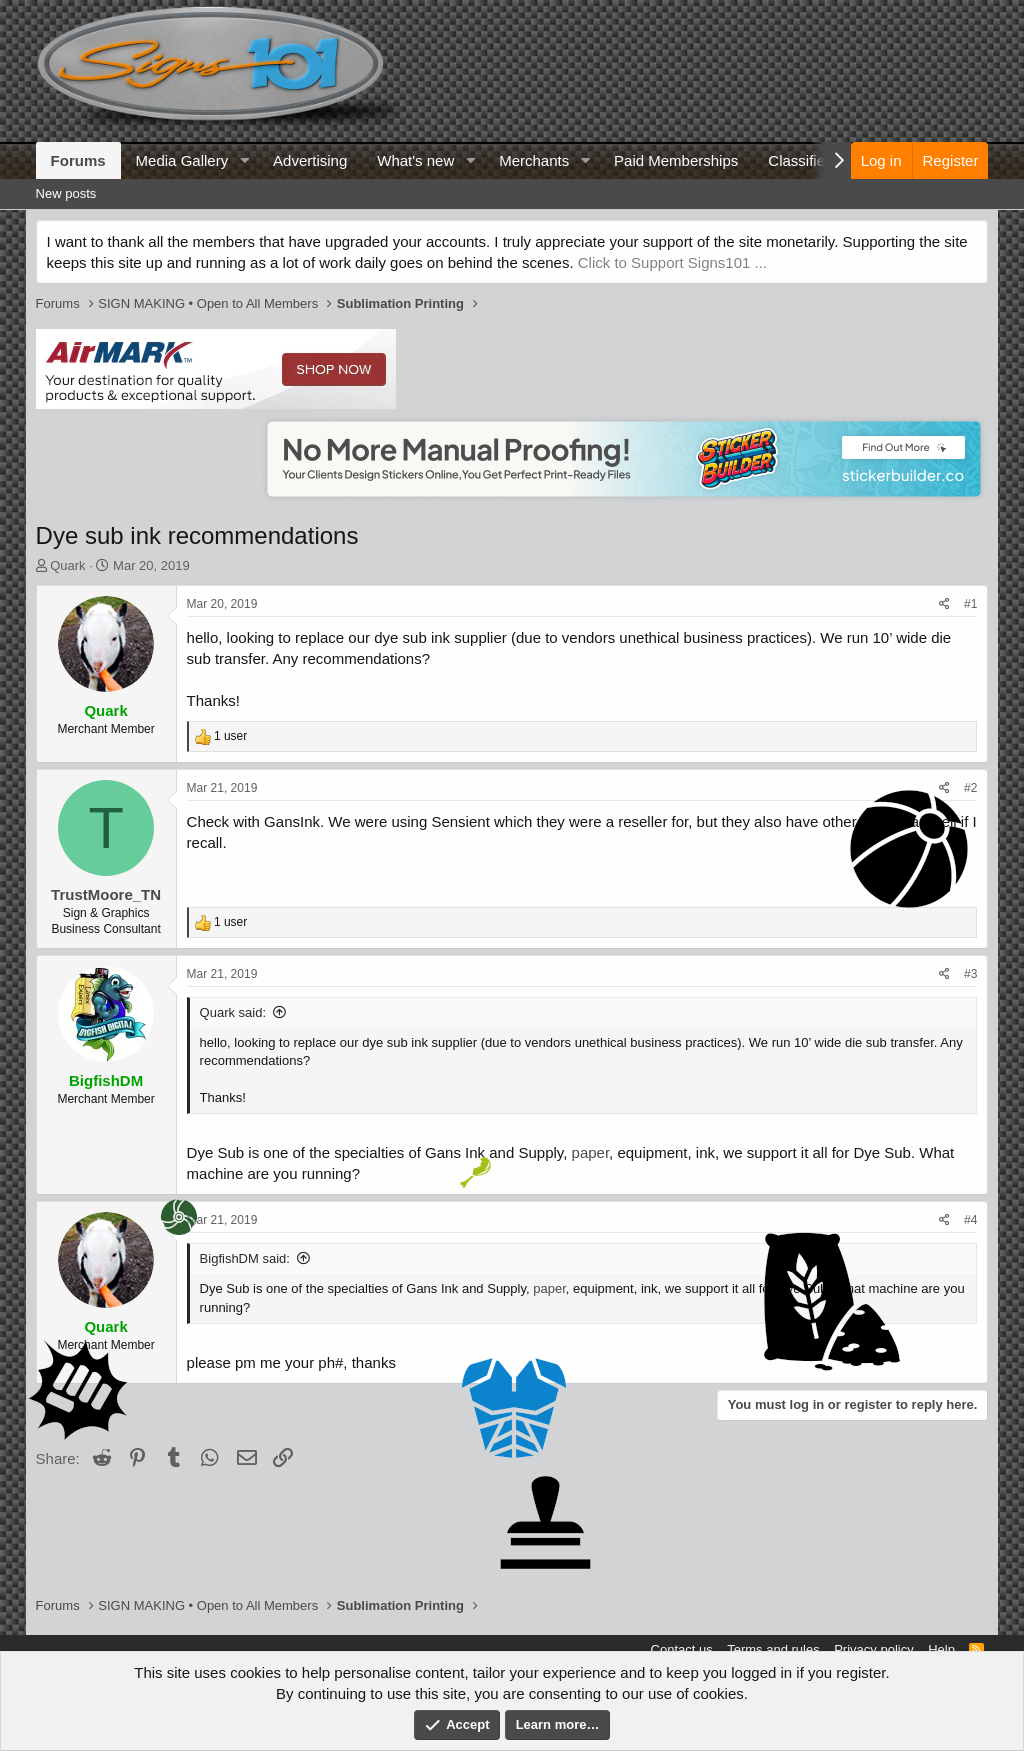  What do you see at coordinates (475, 1172) in the screenshot?
I see `food or hunger indicator in a game` at bounding box center [475, 1172].